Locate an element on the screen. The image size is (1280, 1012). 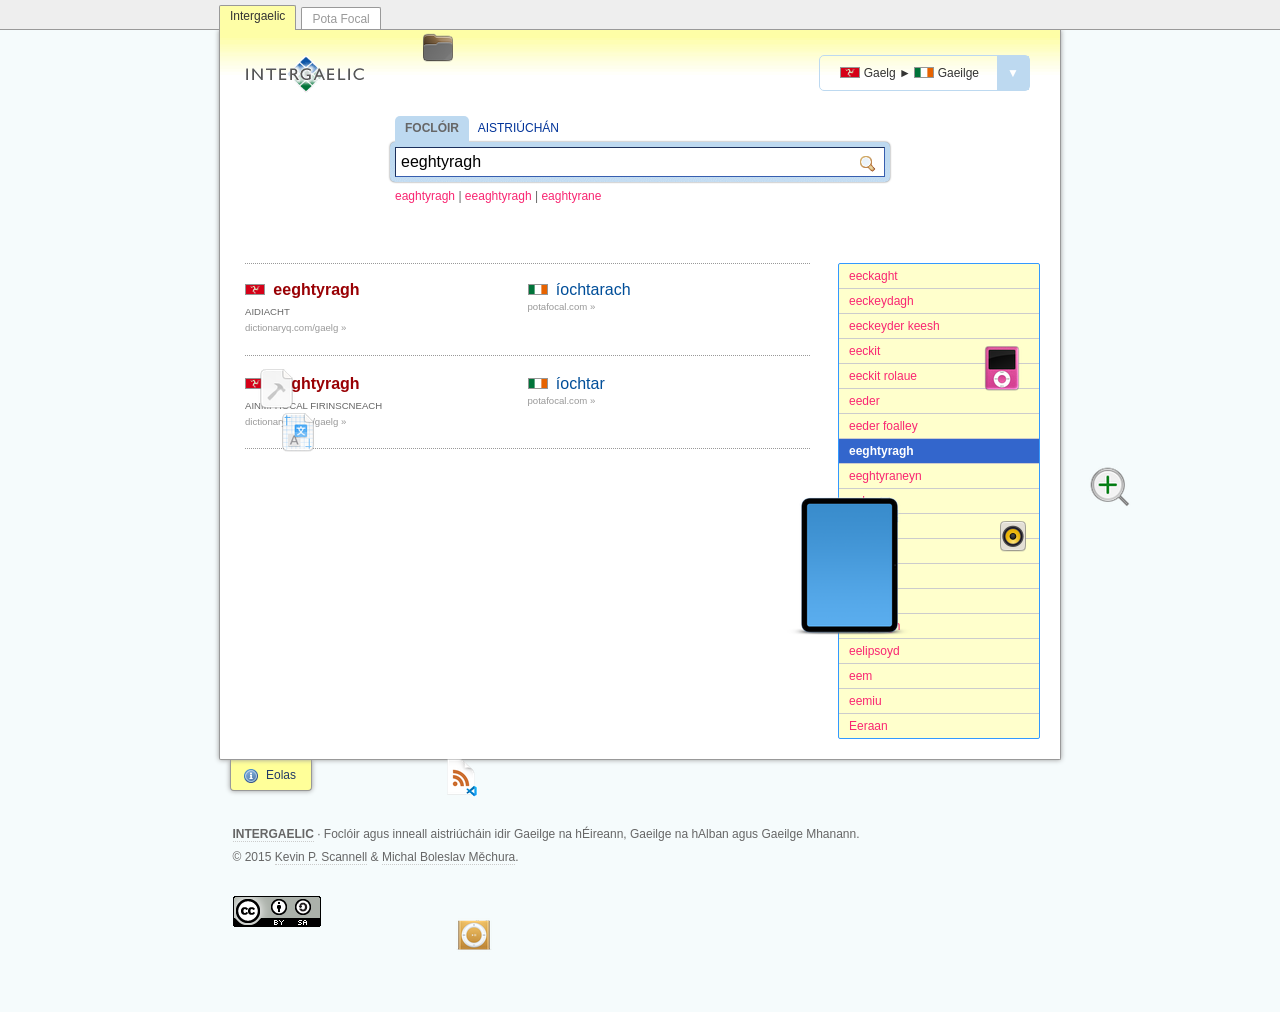
iPod shuffle device in orange is located at coordinates (474, 935).